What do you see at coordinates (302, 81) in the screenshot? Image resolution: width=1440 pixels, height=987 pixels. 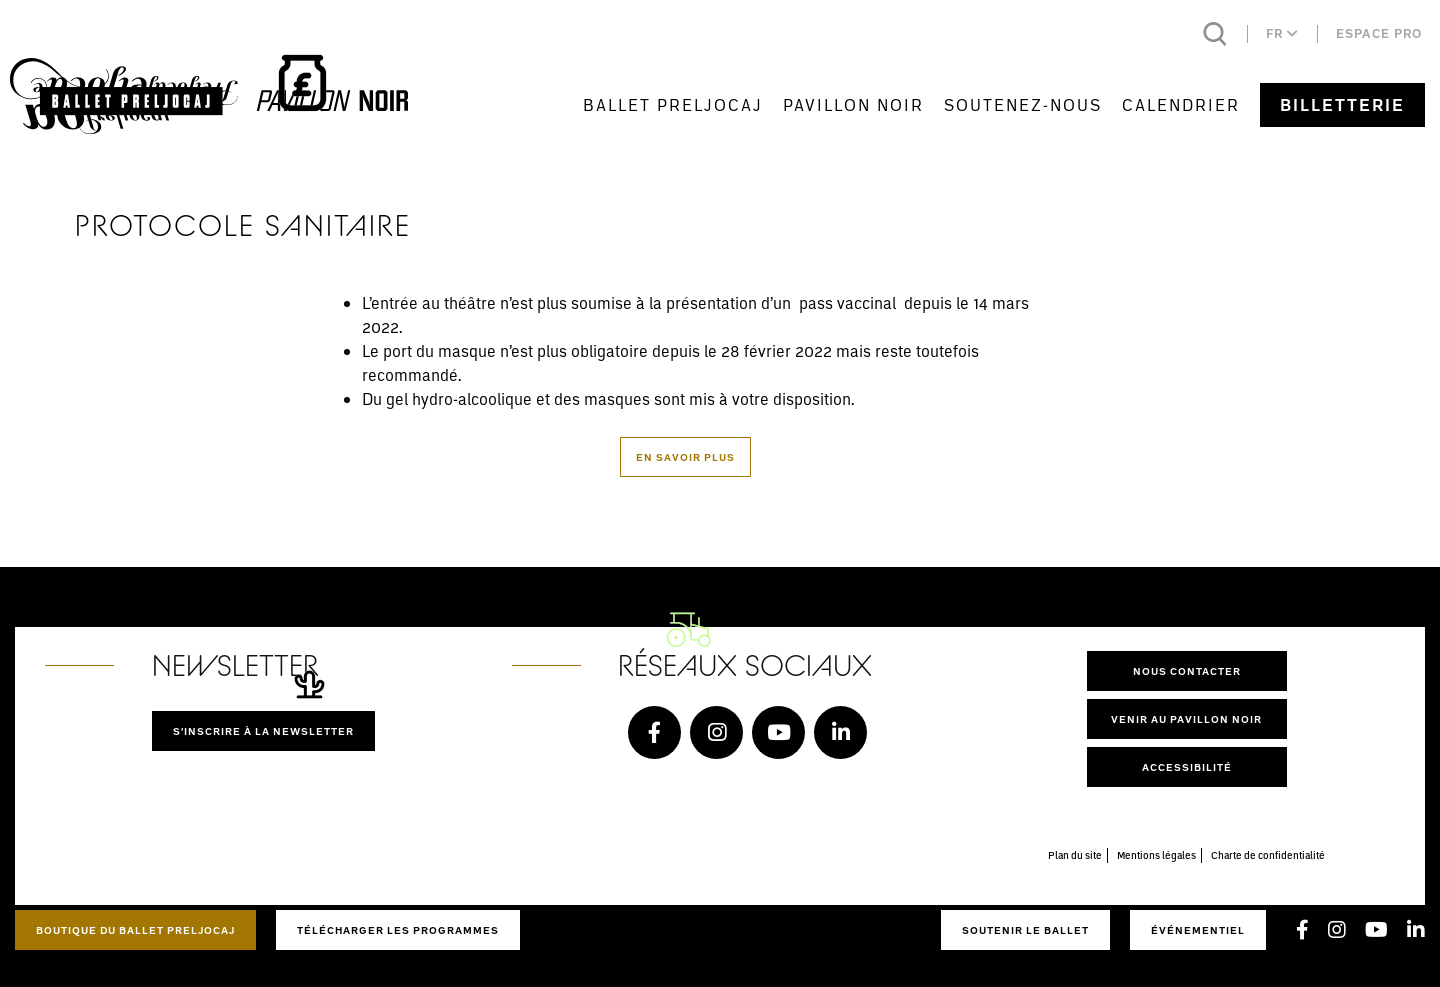 I see `donate or tip in pounds` at bounding box center [302, 81].